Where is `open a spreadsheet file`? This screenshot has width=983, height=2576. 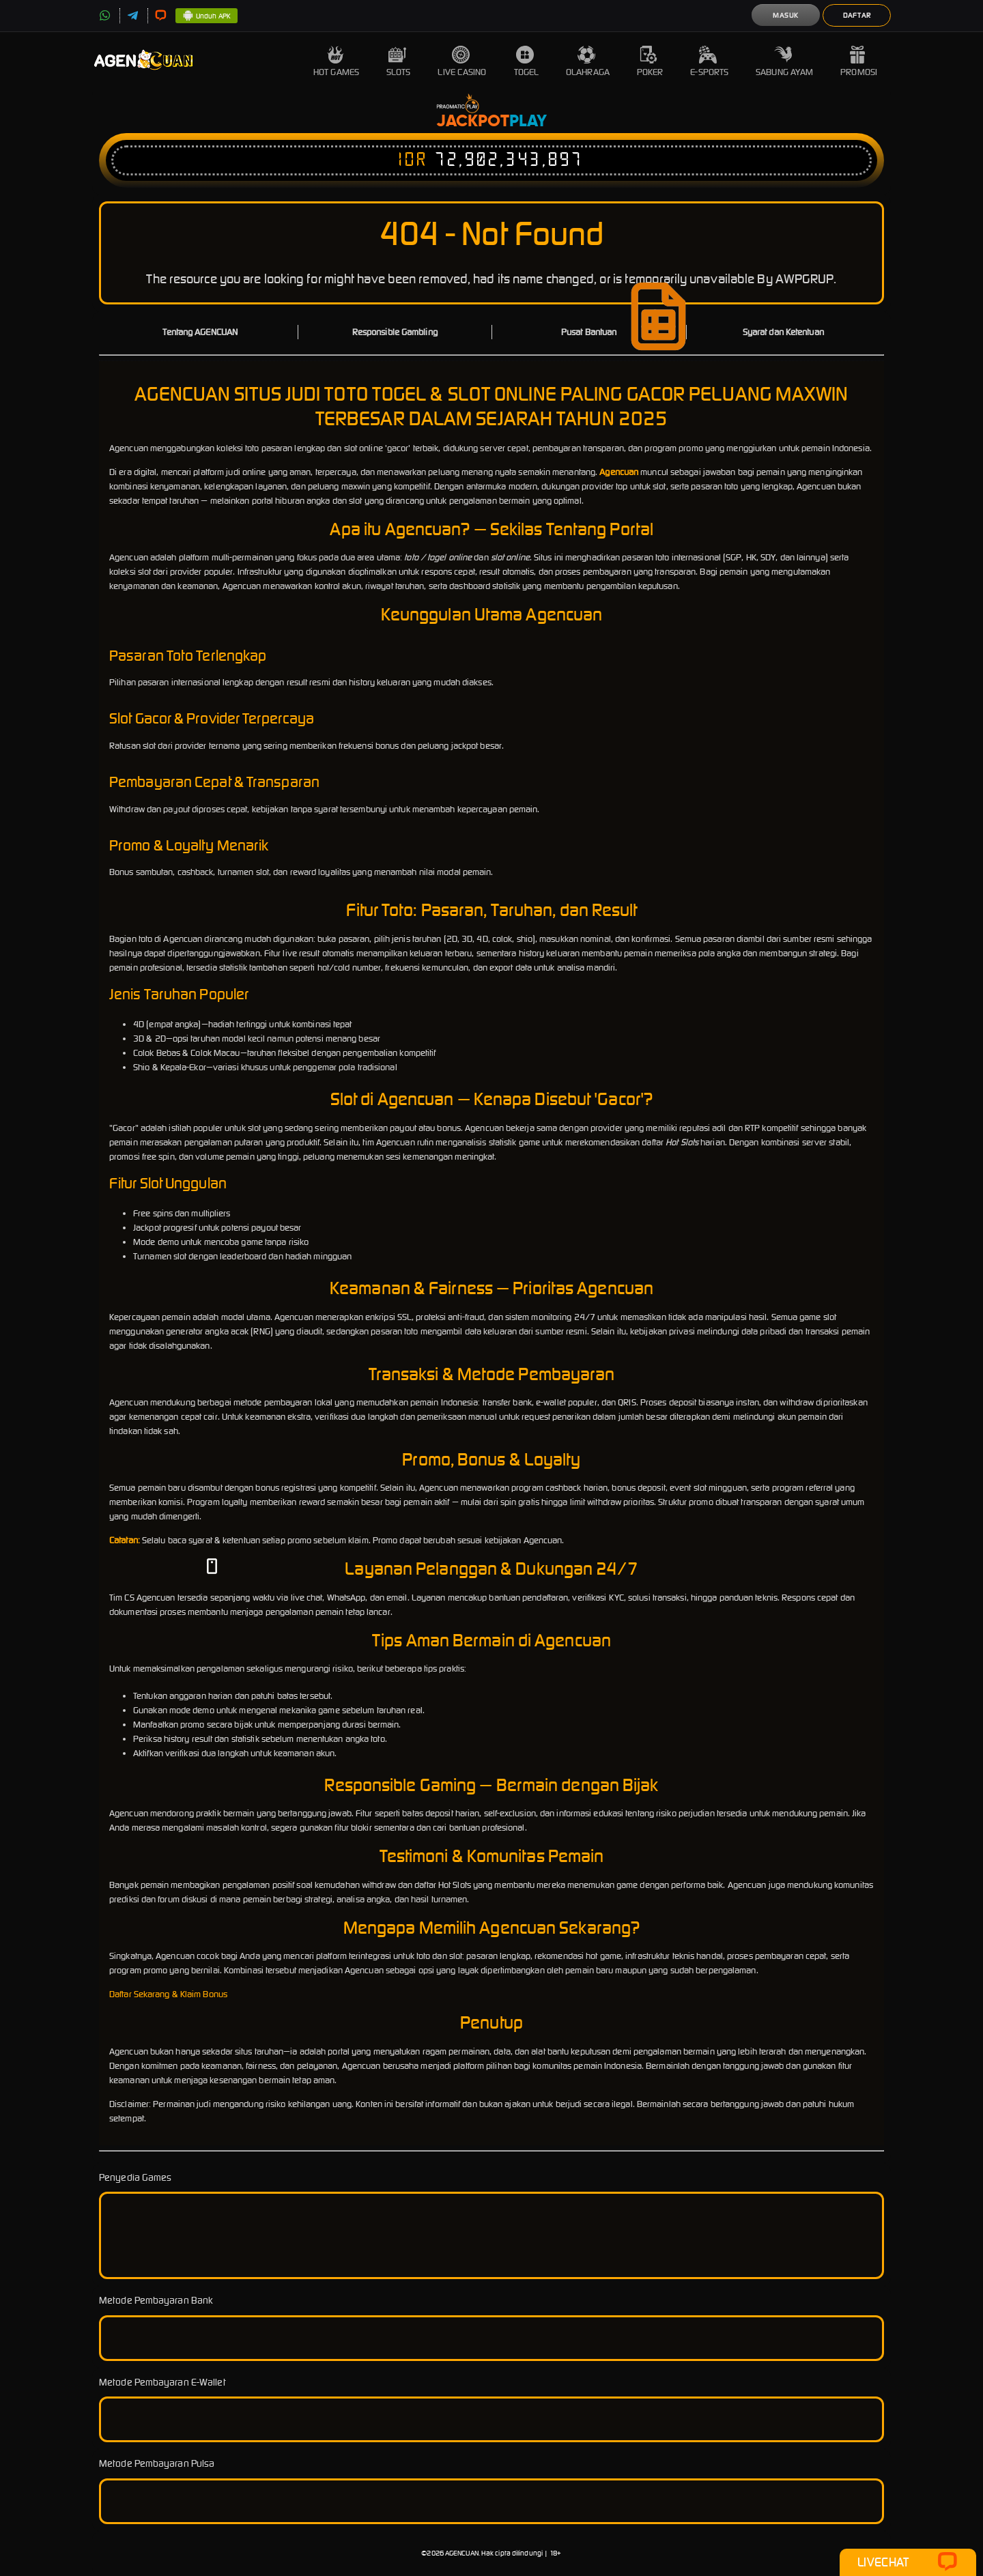 open a spreadsheet file is located at coordinates (658, 316).